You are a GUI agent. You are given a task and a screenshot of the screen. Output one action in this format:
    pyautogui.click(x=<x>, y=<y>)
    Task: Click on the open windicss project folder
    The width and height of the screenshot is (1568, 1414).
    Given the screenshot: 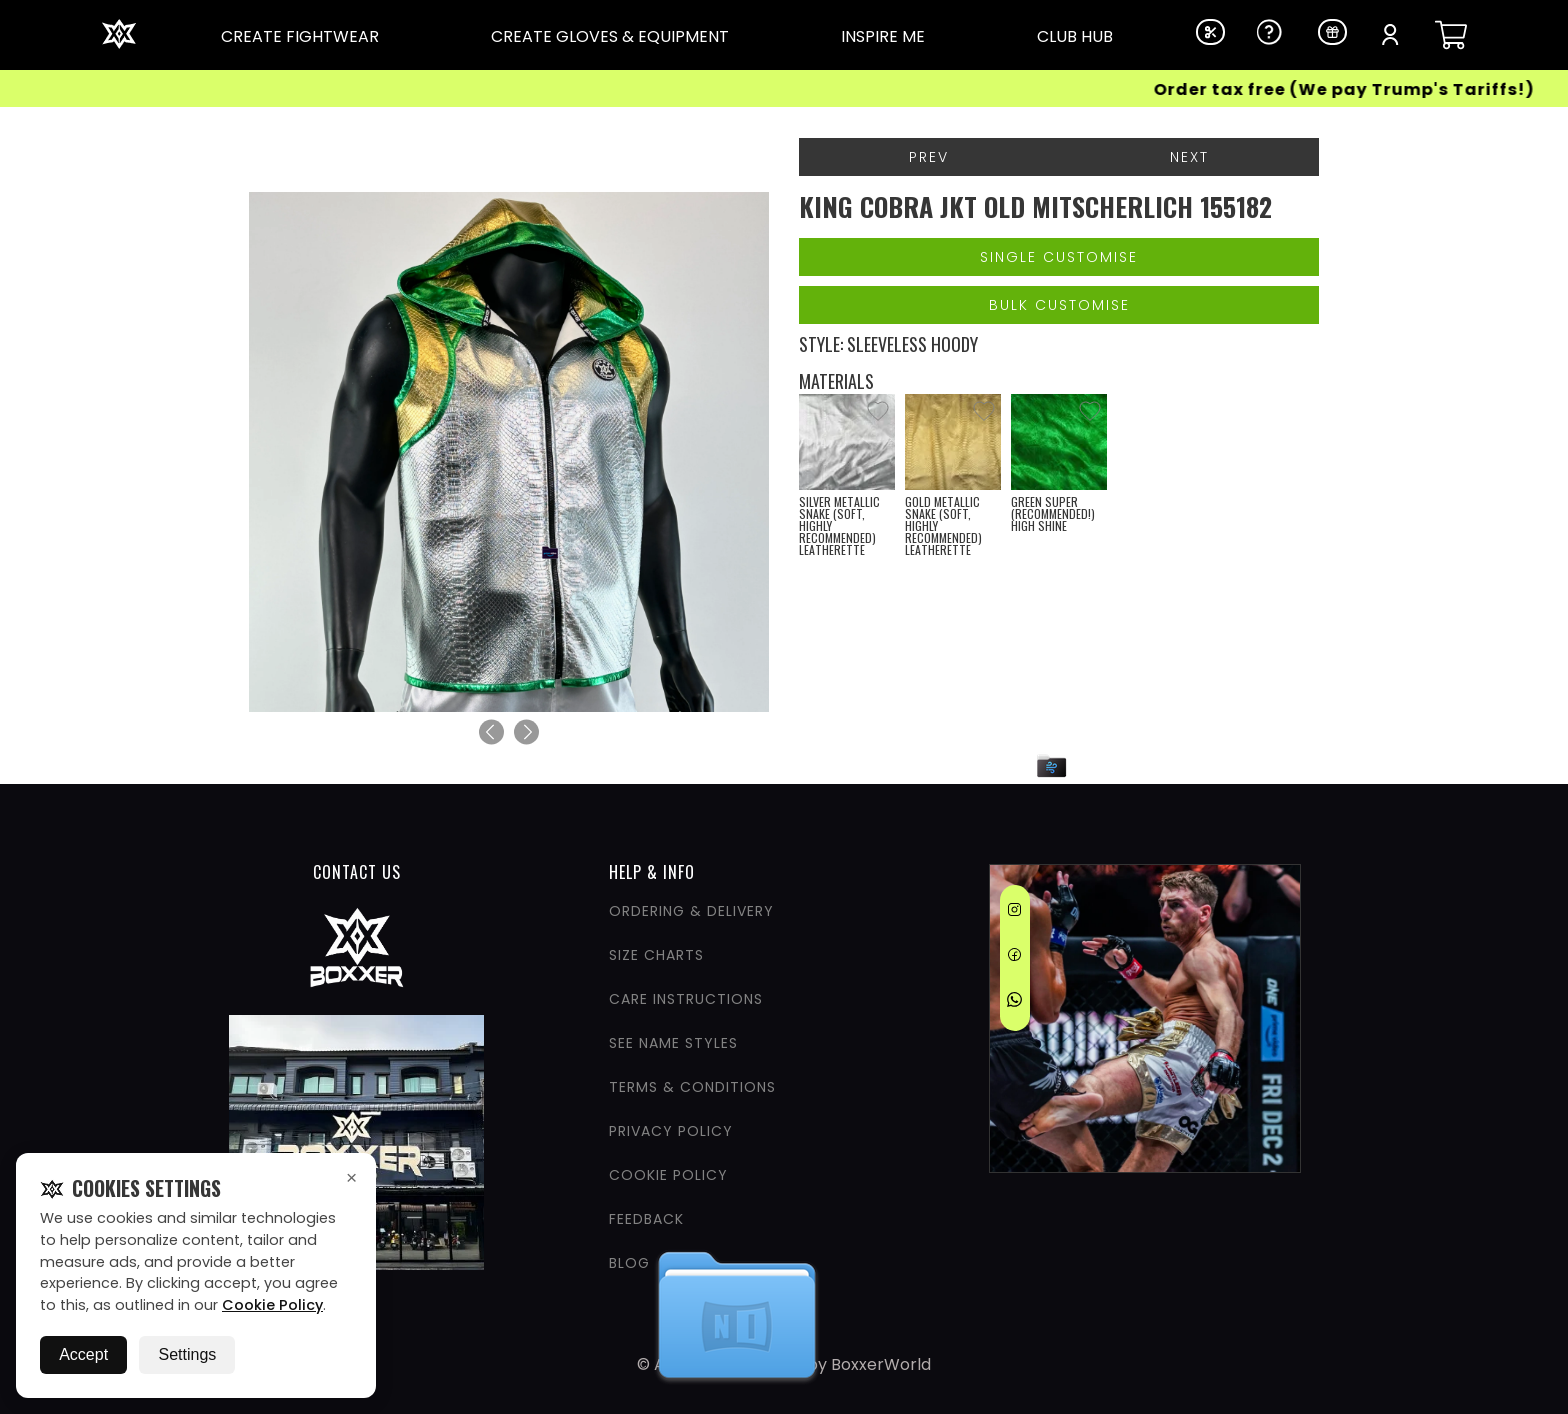 What is the action you would take?
    pyautogui.click(x=1051, y=766)
    